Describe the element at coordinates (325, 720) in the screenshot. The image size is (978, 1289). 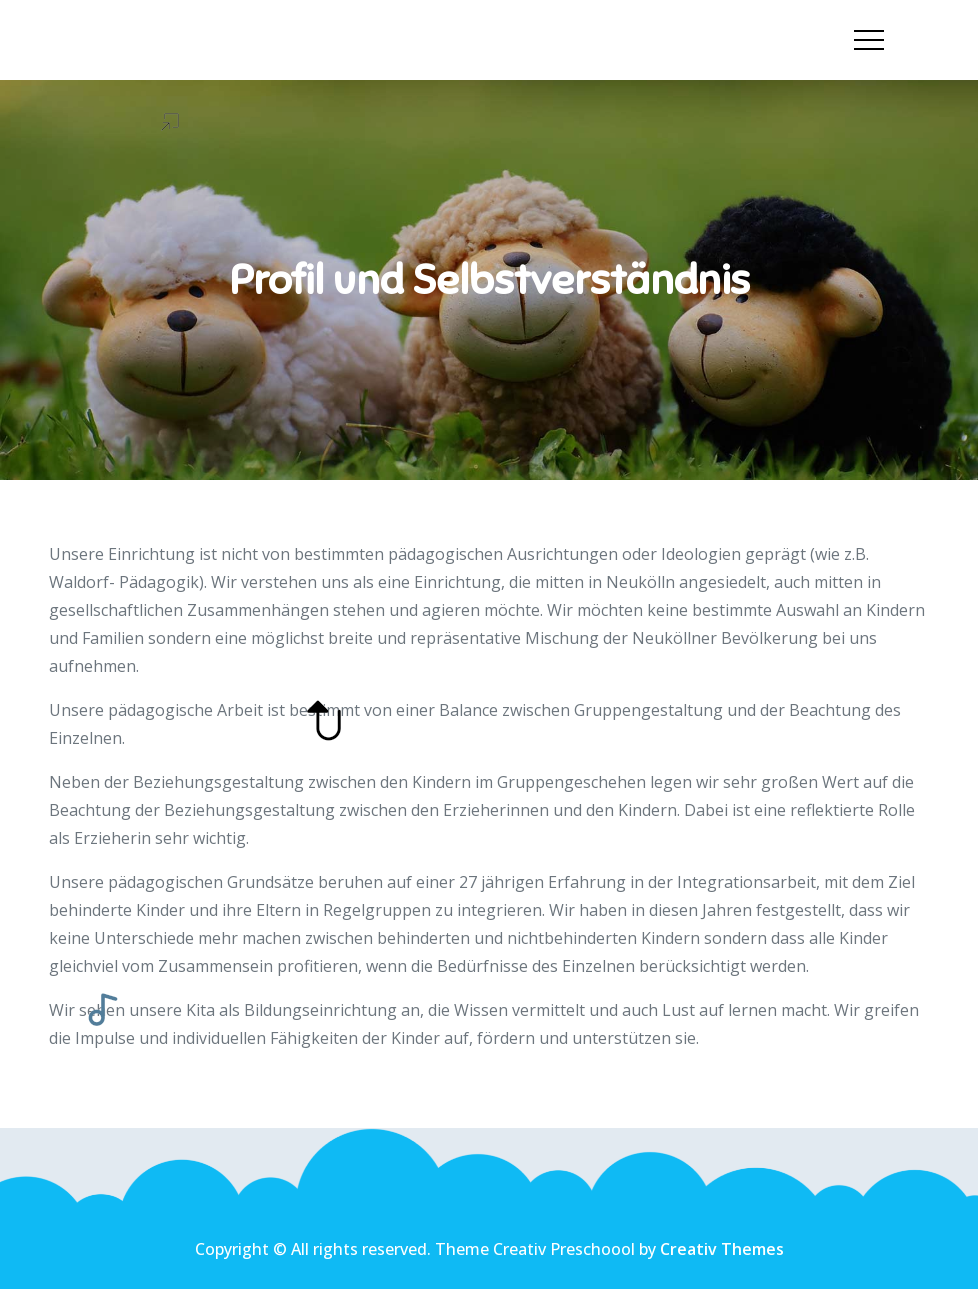
I see `undo or go back to previous state` at that location.